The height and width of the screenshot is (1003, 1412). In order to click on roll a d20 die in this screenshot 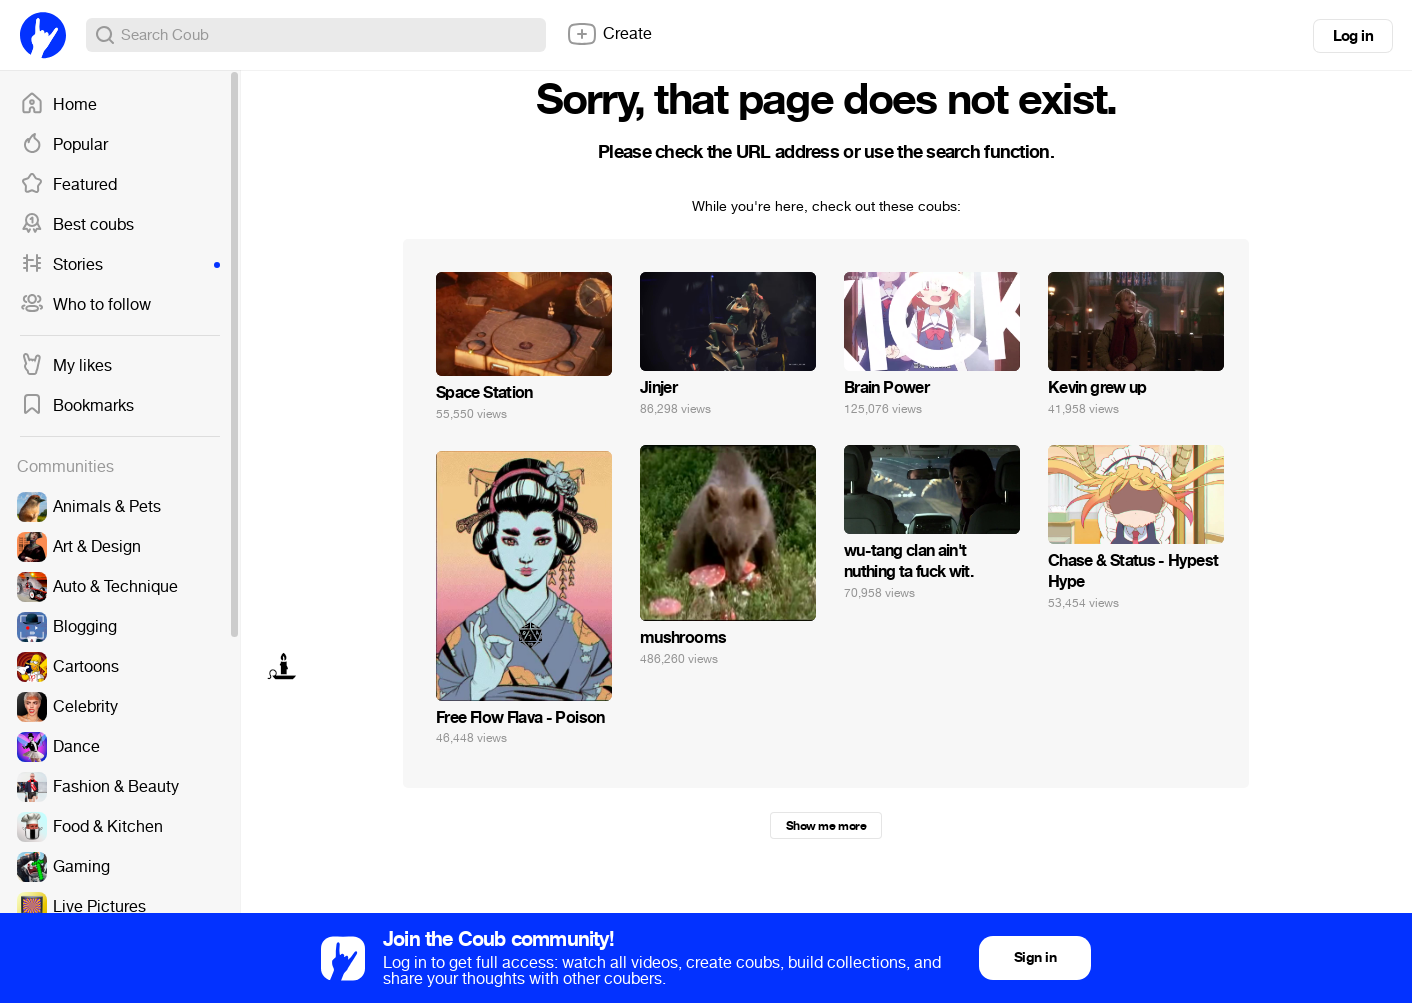, I will do `click(530, 635)`.